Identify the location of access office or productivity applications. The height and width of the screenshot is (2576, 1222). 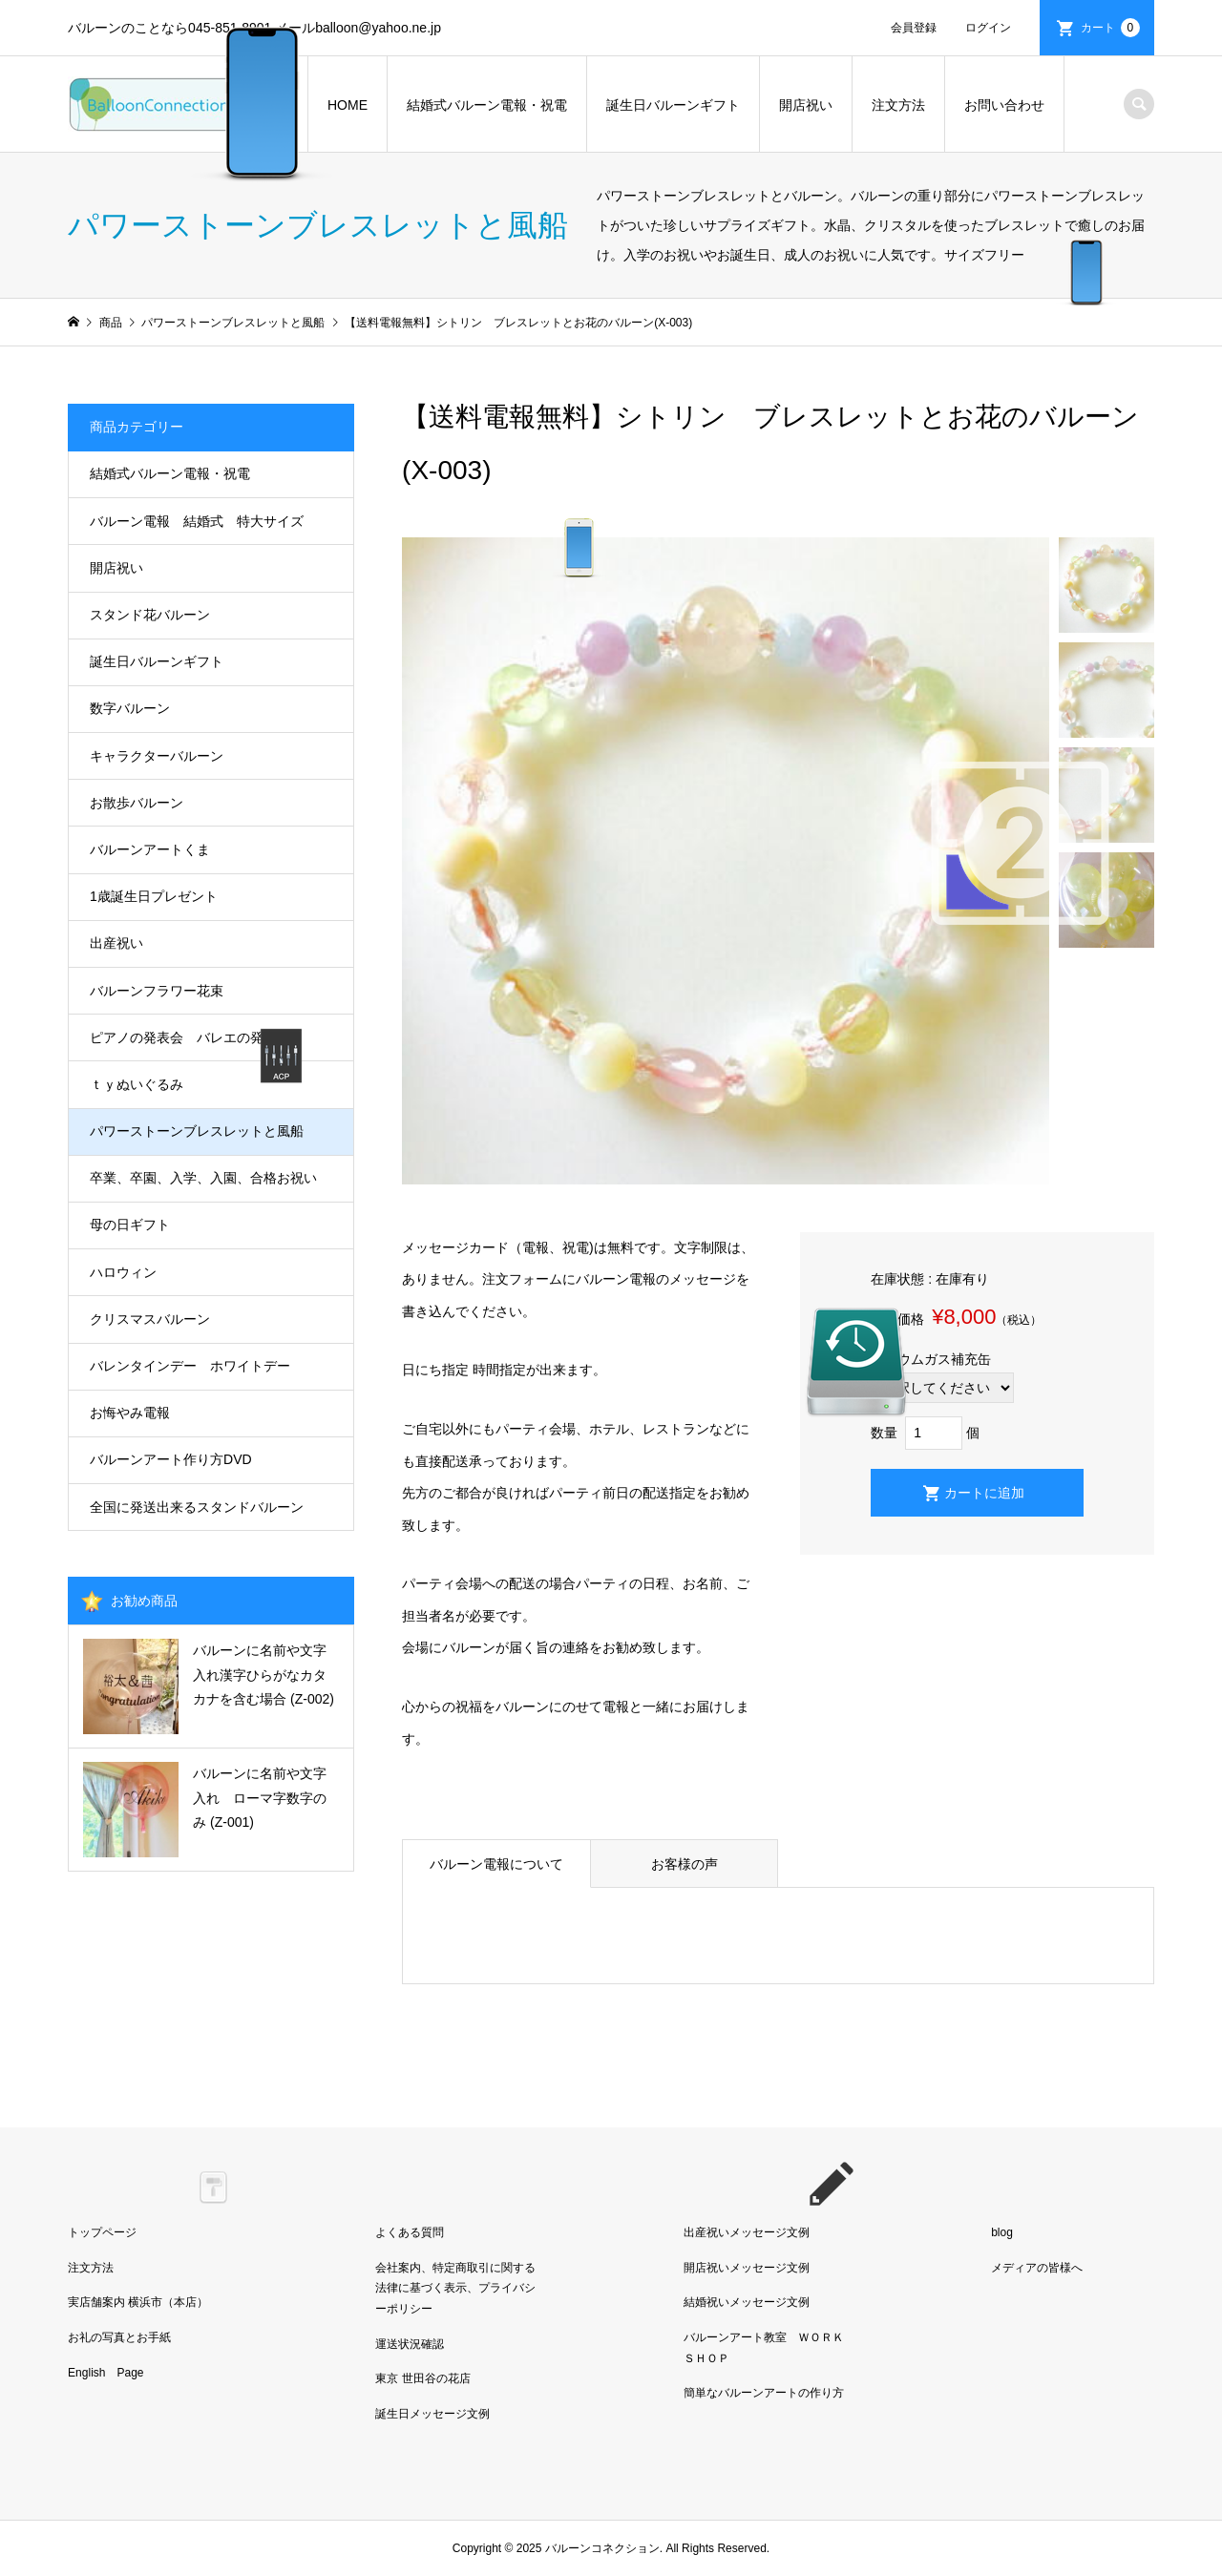
(832, 2184).